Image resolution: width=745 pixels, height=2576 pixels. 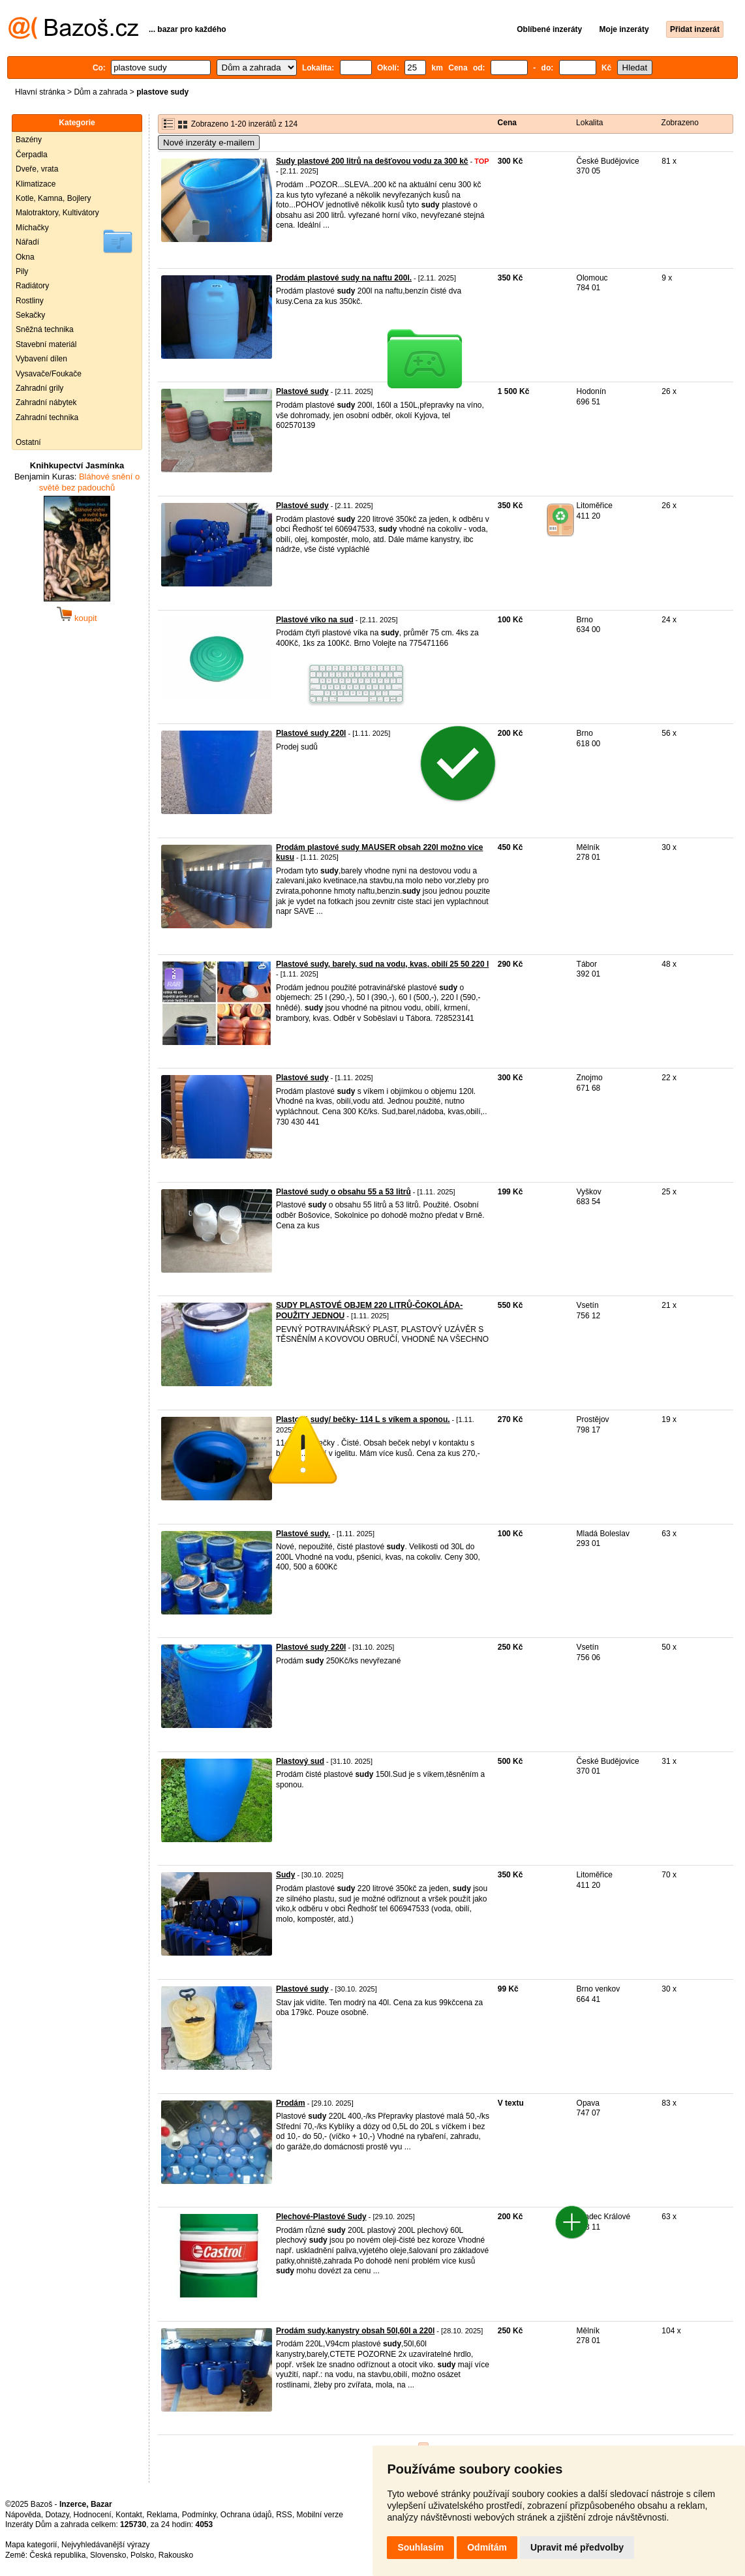 What do you see at coordinates (571, 2222) in the screenshot?
I see `add a new item to a list` at bounding box center [571, 2222].